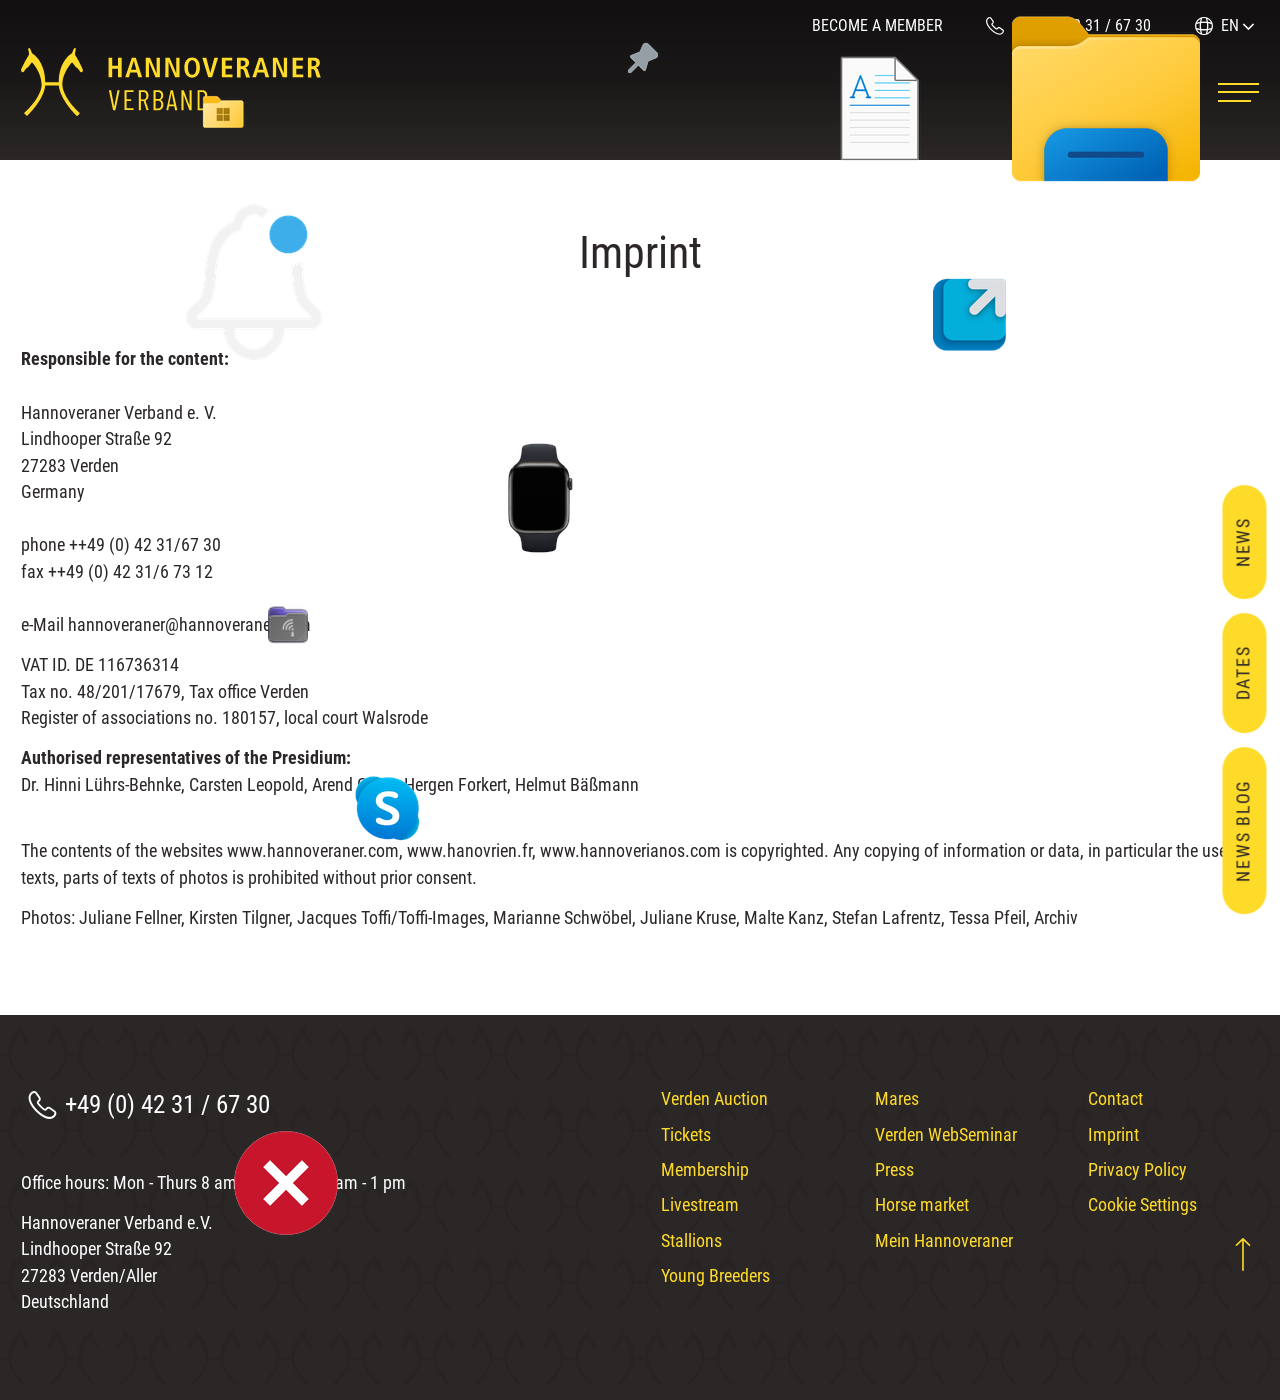 This screenshot has height=1400, width=1280. Describe the element at coordinates (286, 1183) in the screenshot. I see `close the current dialog or window` at that location.